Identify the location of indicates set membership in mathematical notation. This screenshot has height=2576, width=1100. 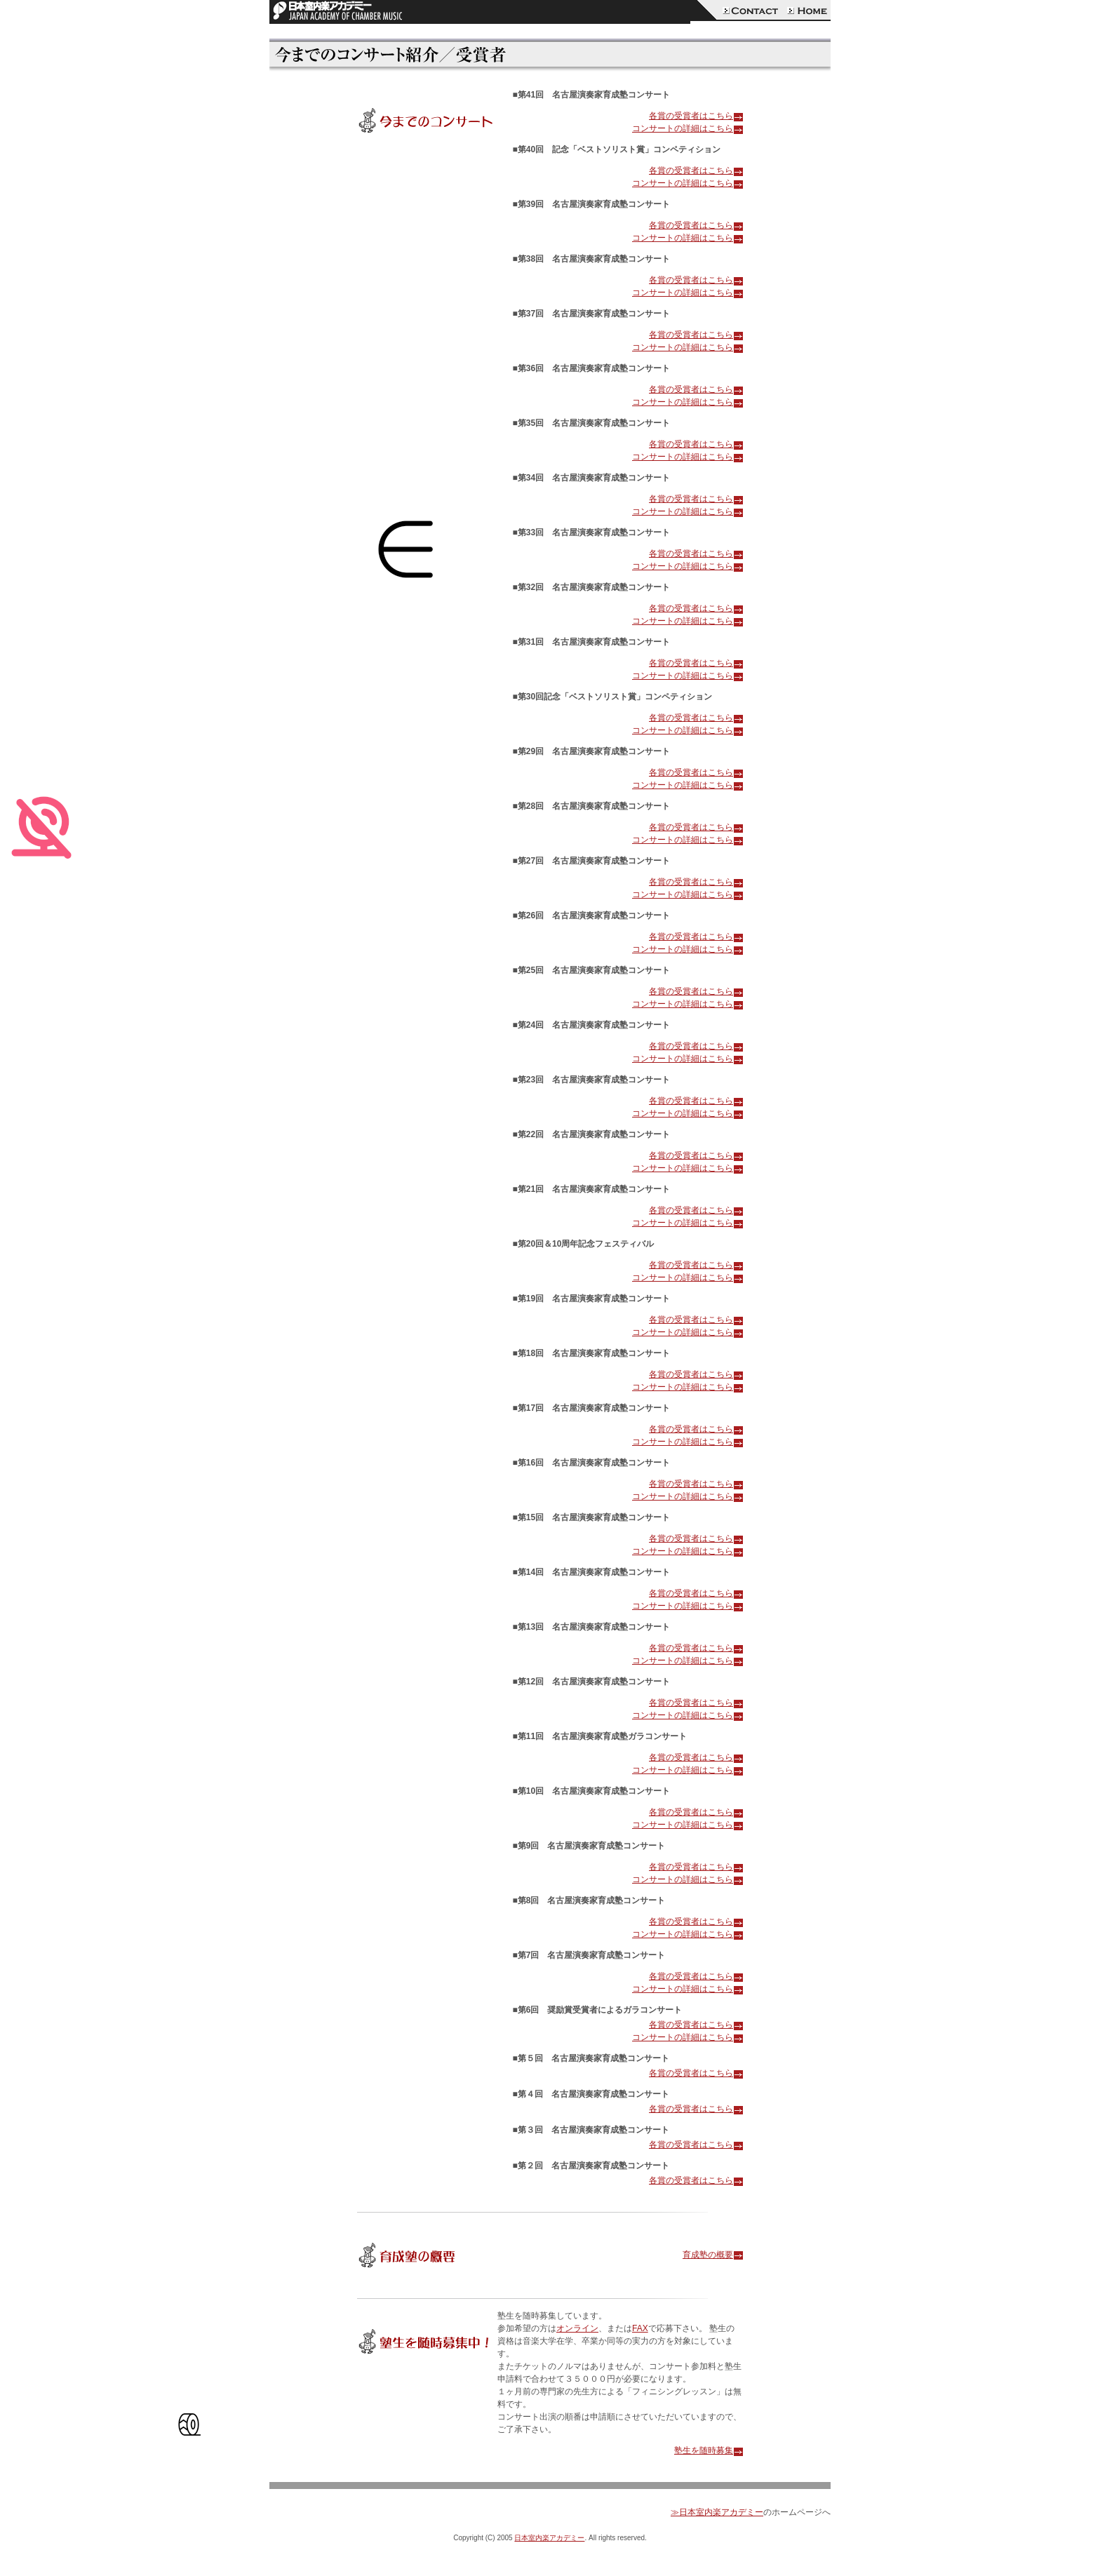
(407, 549).